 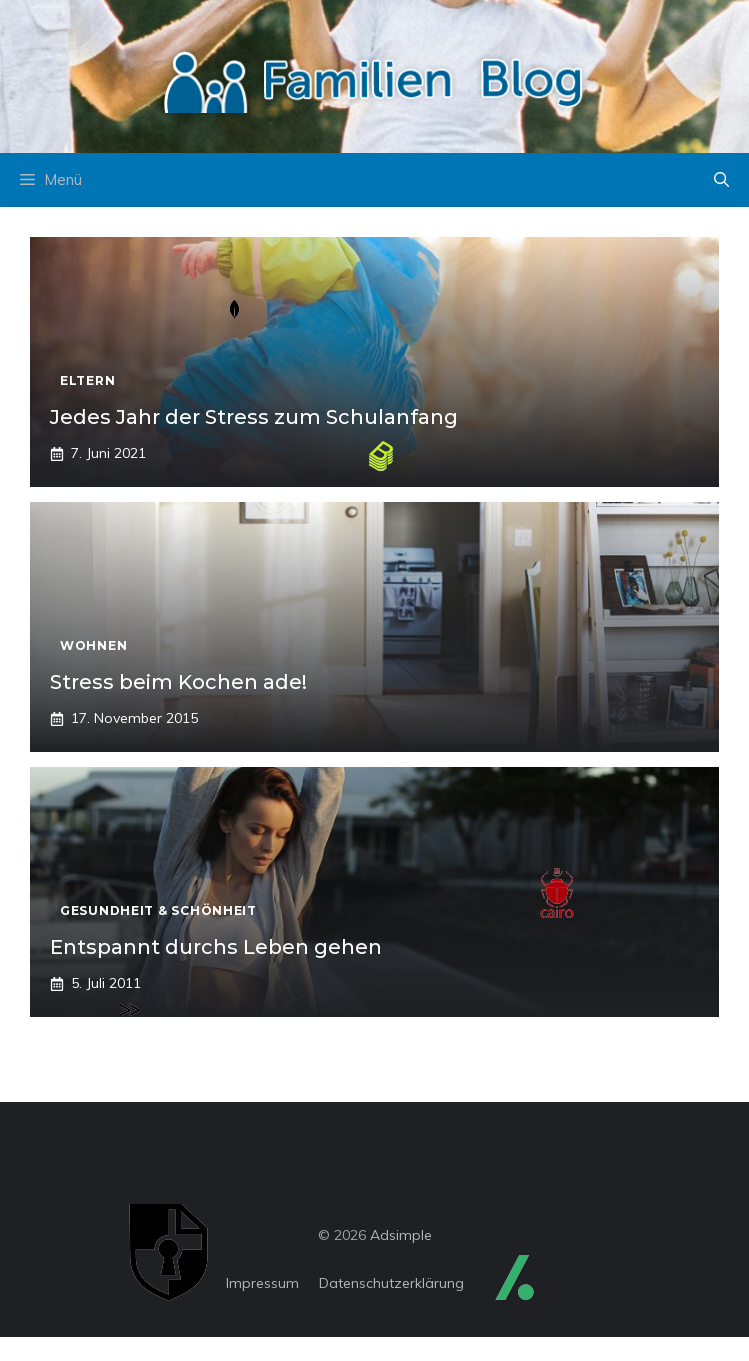 What do you see at coordinates (130, 1010) in the screenshot?
I see `cobalt app or service logo` at bounding box center [130, 1010].